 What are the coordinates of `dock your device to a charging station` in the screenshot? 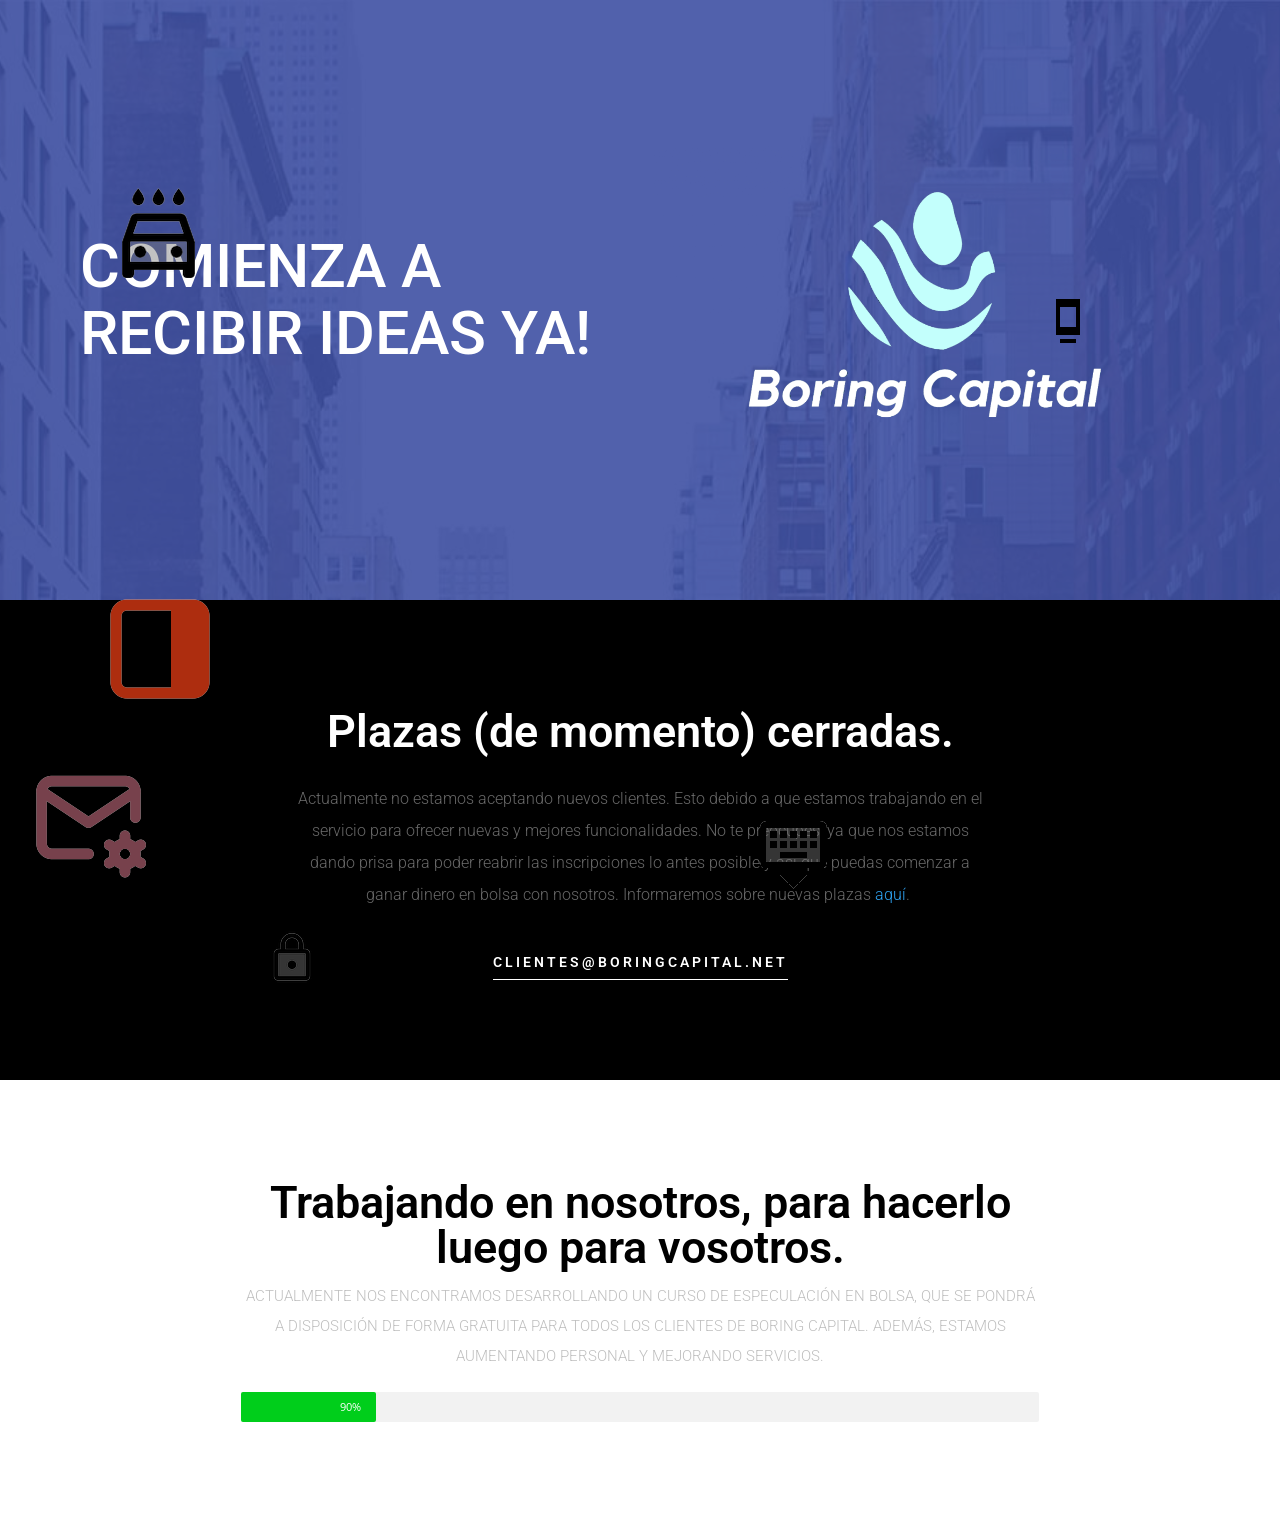 It's located at (1068, 321).